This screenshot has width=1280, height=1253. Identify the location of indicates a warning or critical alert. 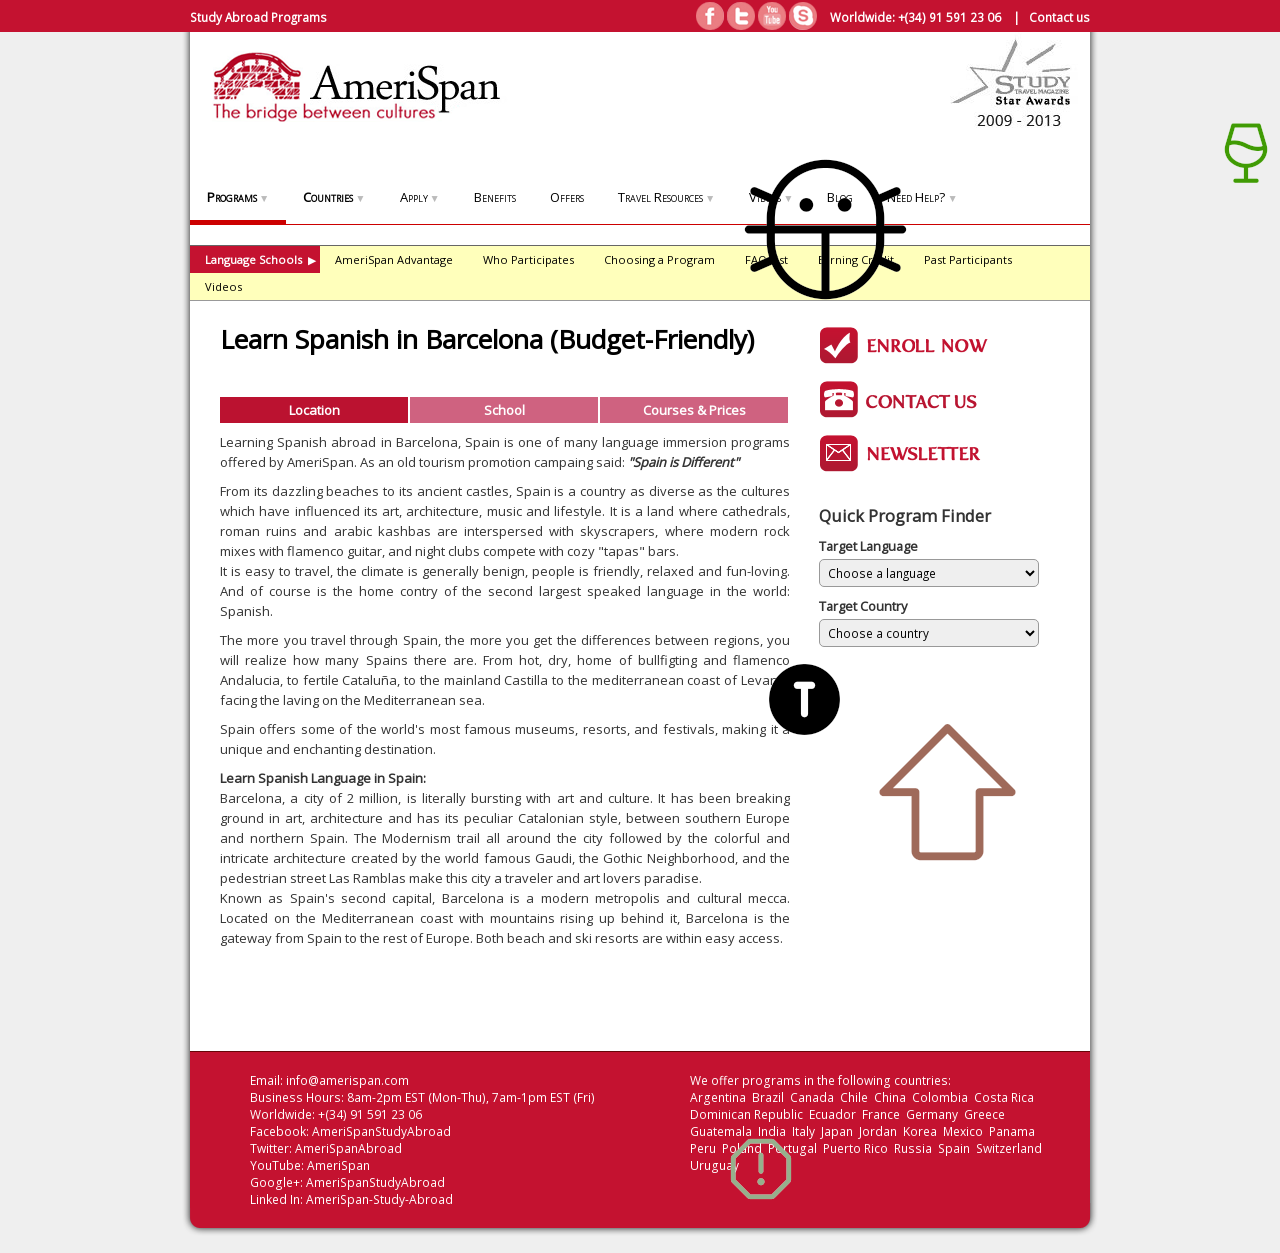
(761, 1169).